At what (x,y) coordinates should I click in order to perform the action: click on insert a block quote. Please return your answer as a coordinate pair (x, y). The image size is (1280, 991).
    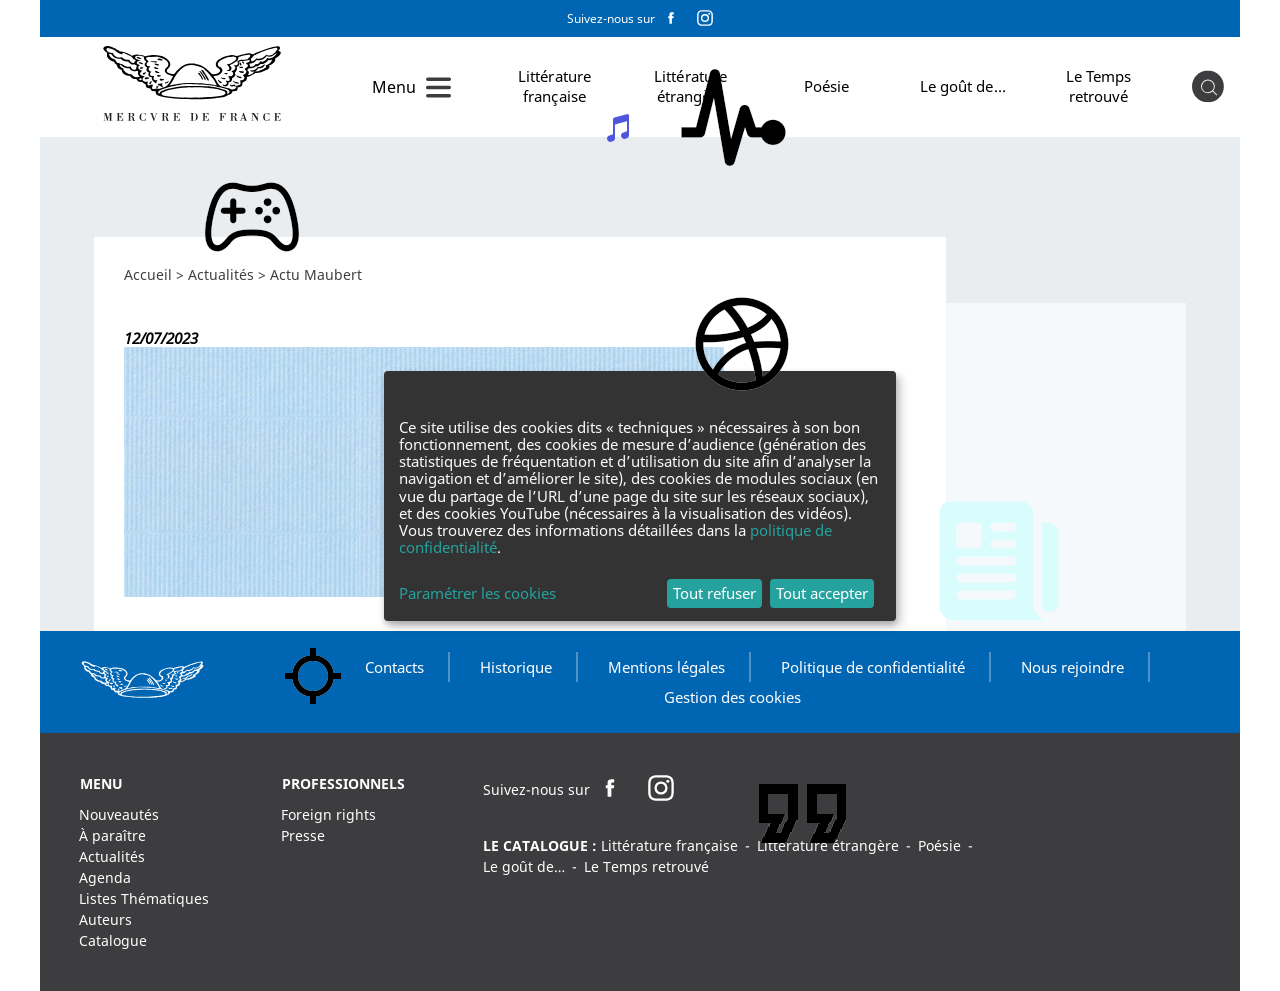
    Looking at the image, I should click on (802, 813).